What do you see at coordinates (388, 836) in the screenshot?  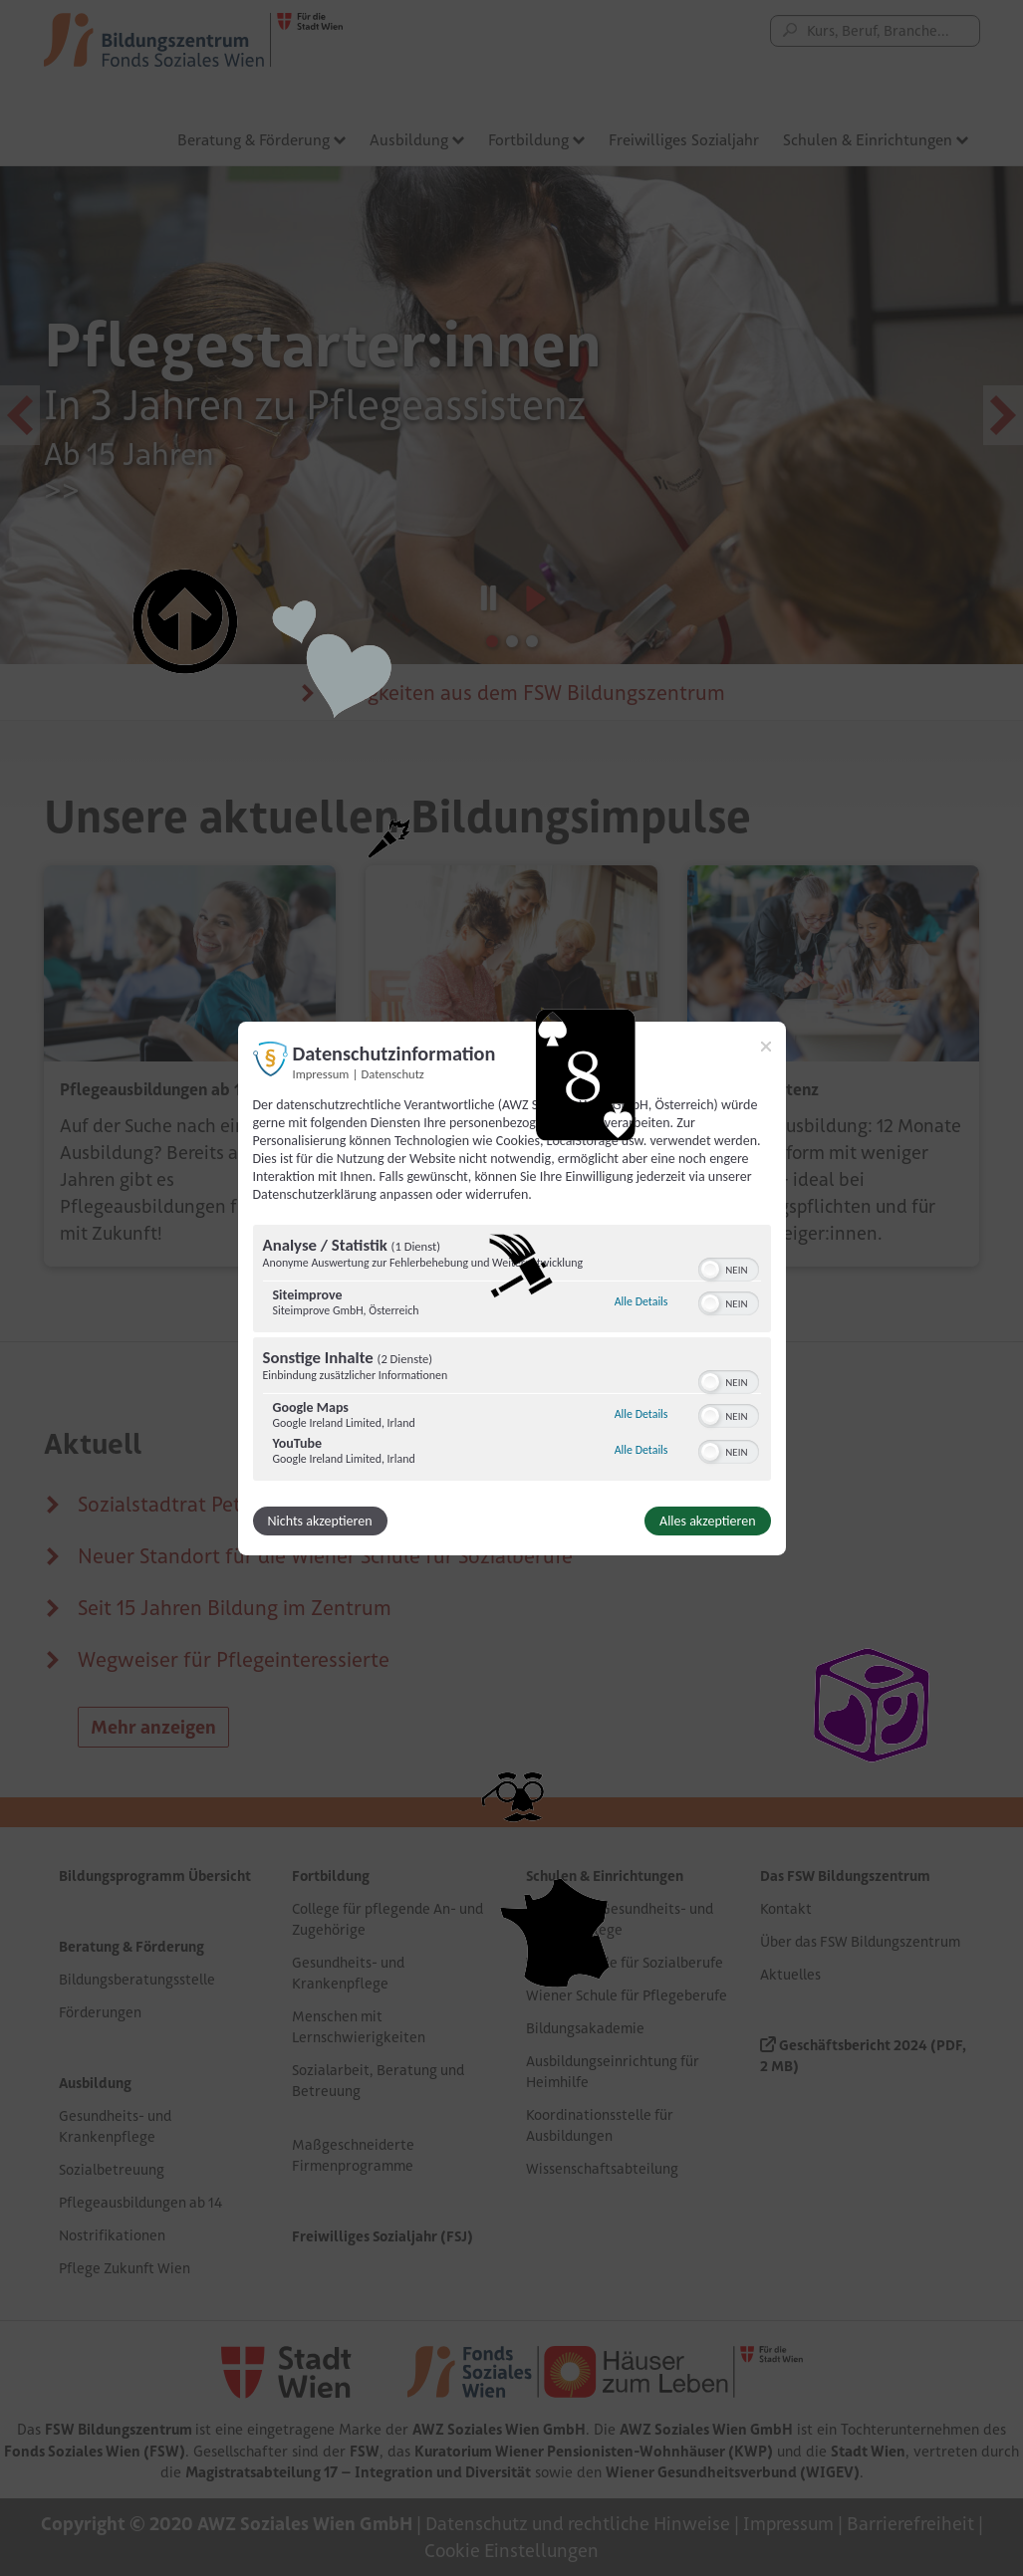 I see `toggle flashlight or torch mode` at bounding box center [388, 836].